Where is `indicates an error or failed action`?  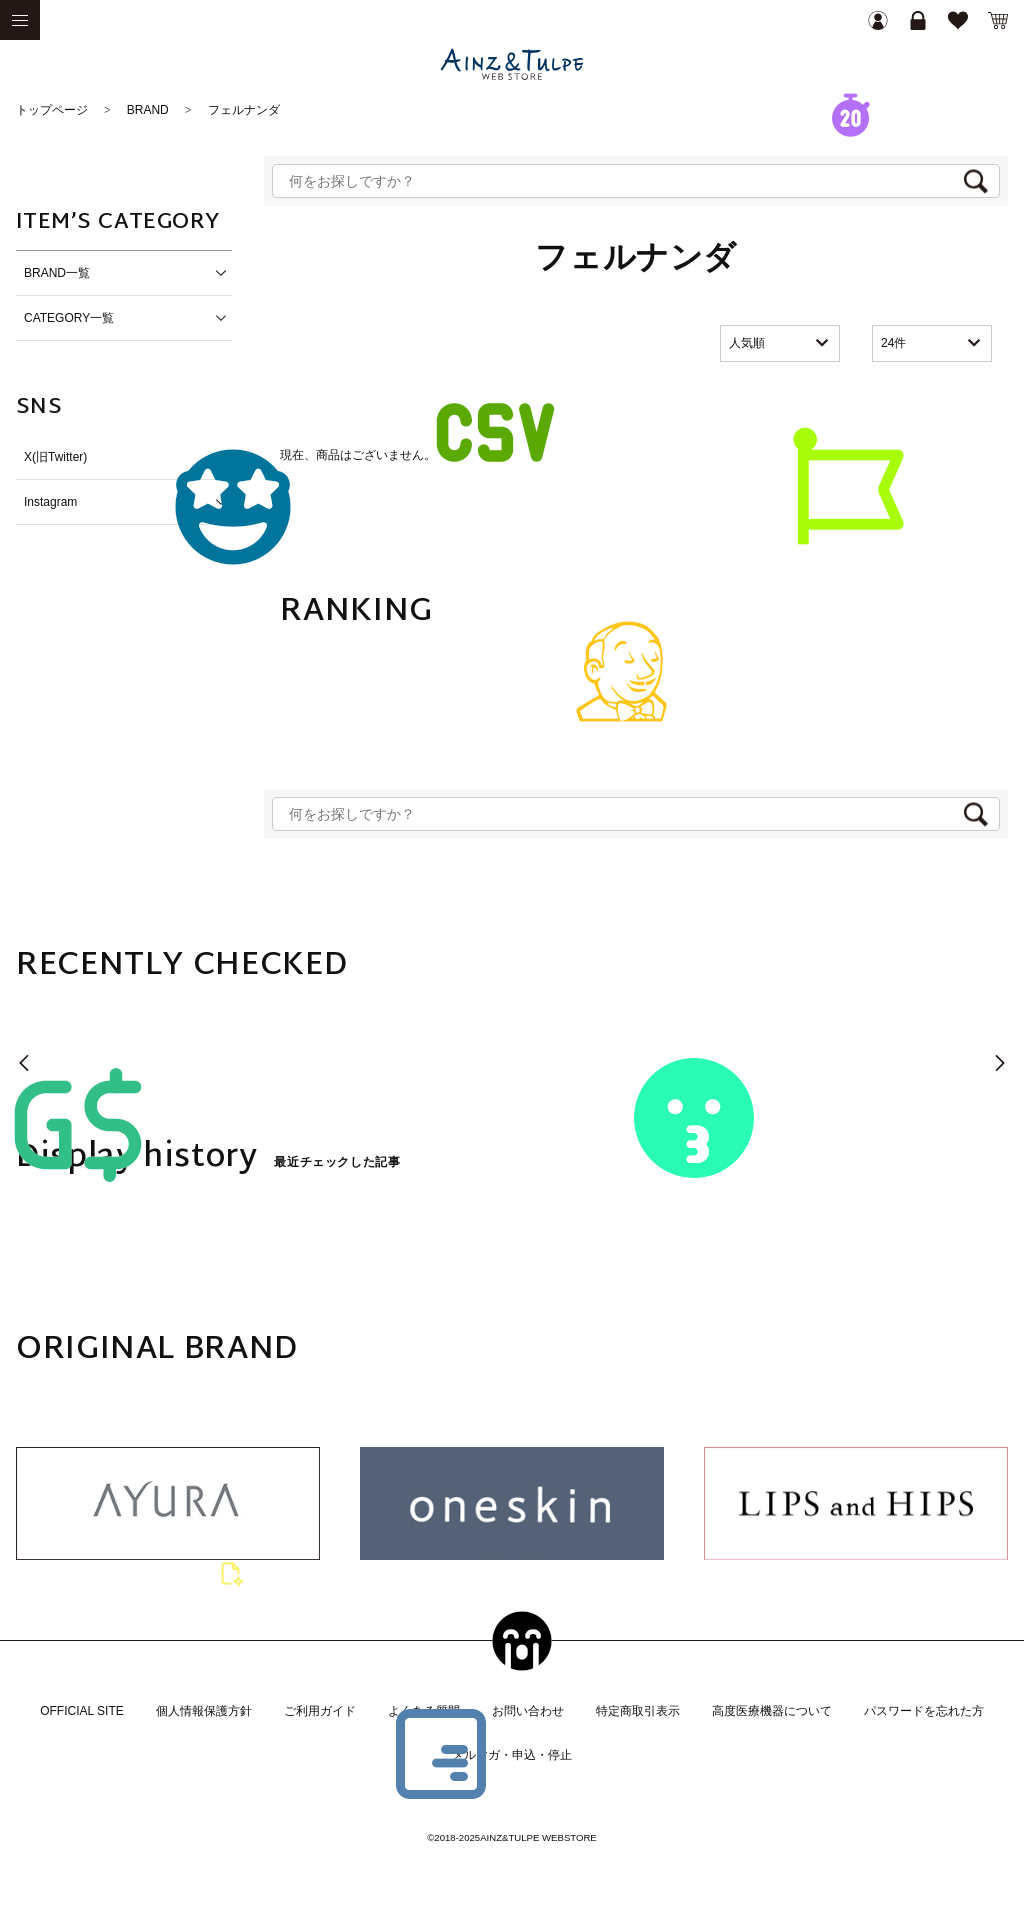 indicates an error or failed action is located at coordinates (522, 1641).